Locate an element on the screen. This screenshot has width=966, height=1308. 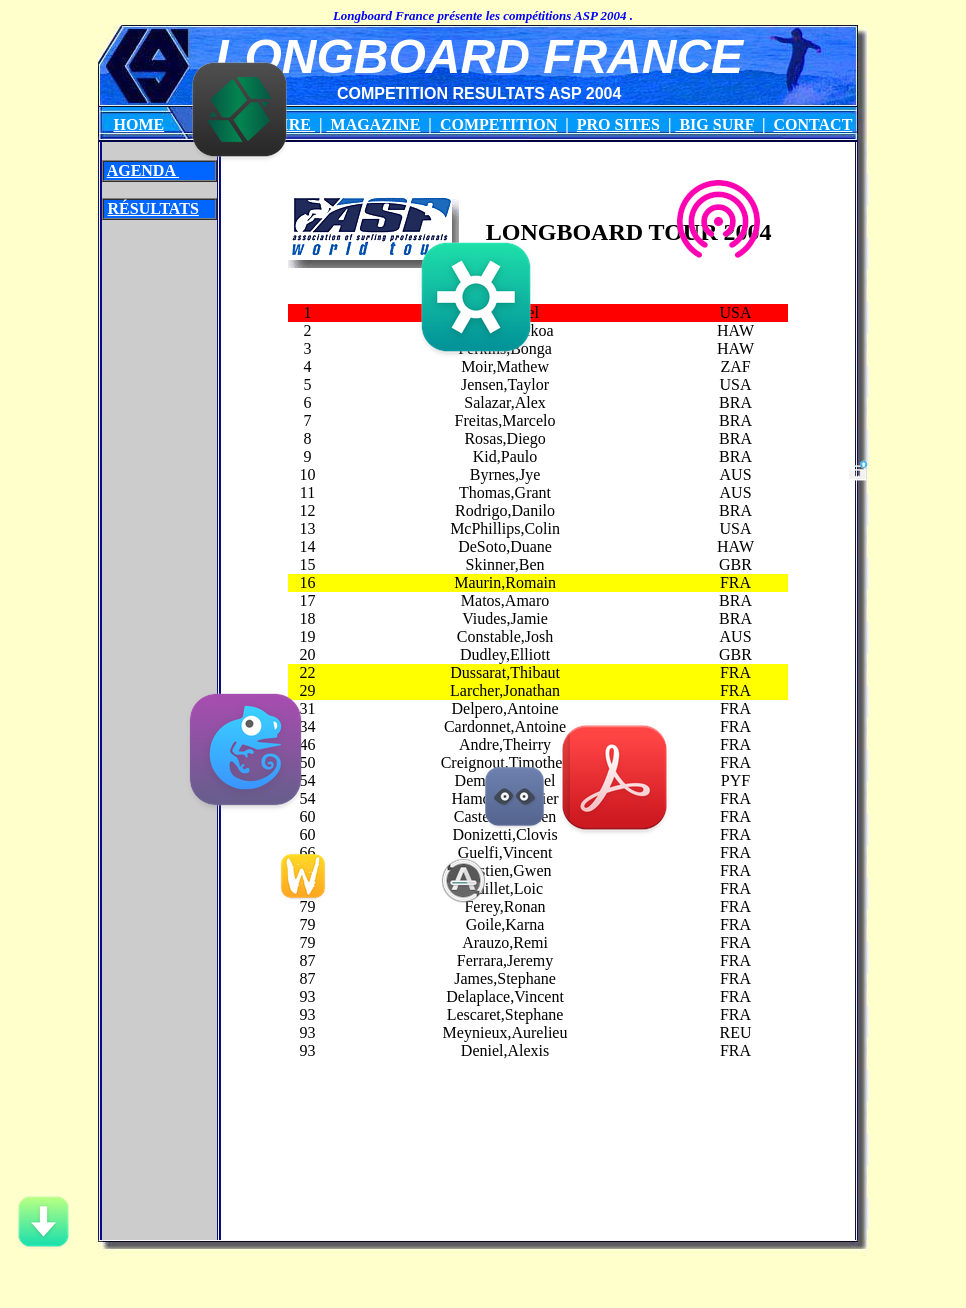
open cachyos pi application is located at coordinates (239, 109).